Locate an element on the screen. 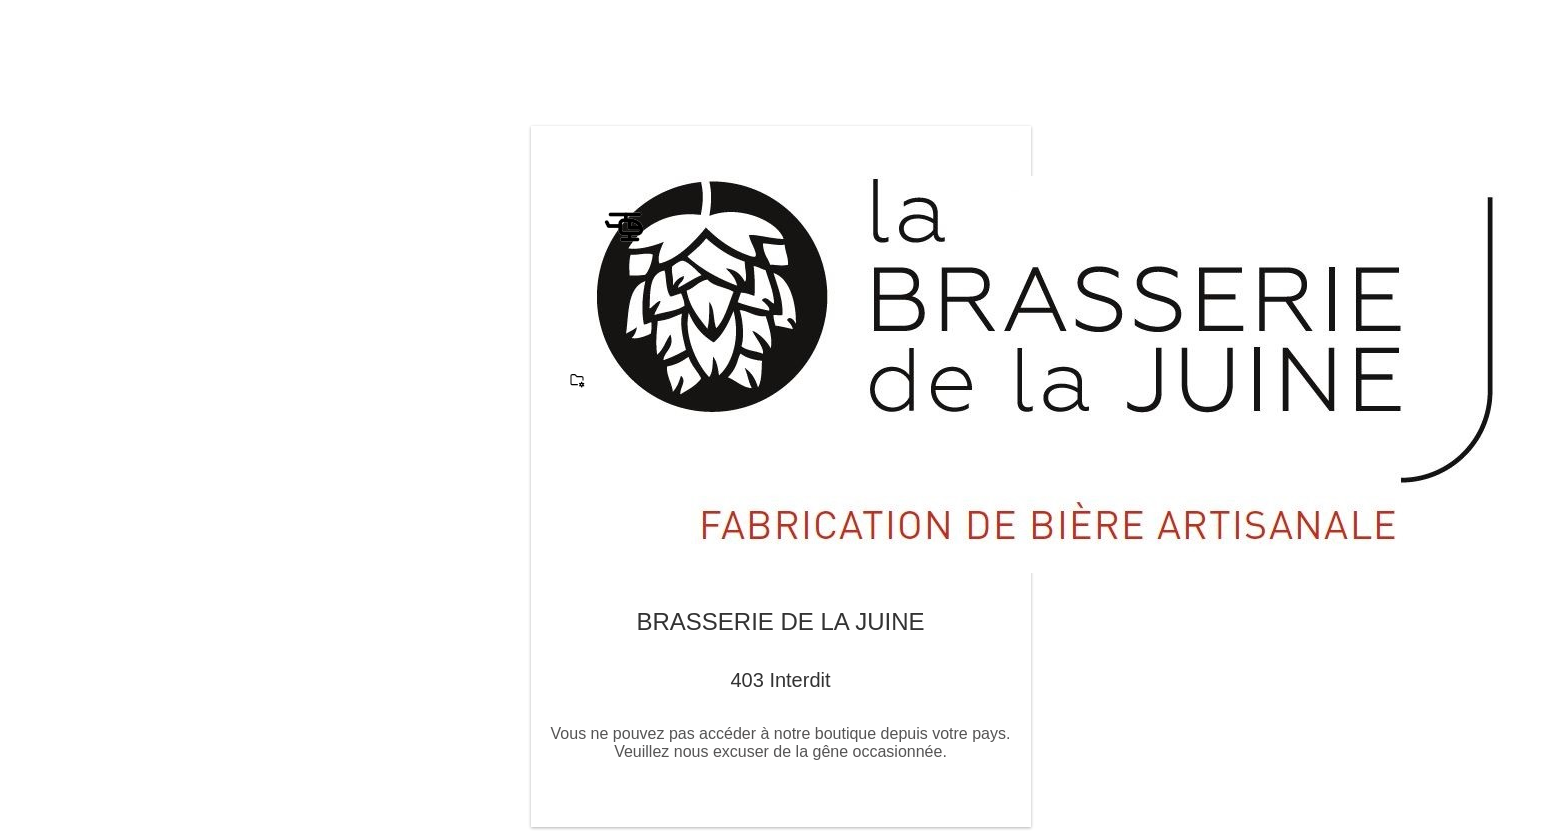 The image size is (1561, 835). access helicopter or aerial transport options is located at coordinates (624, 226).